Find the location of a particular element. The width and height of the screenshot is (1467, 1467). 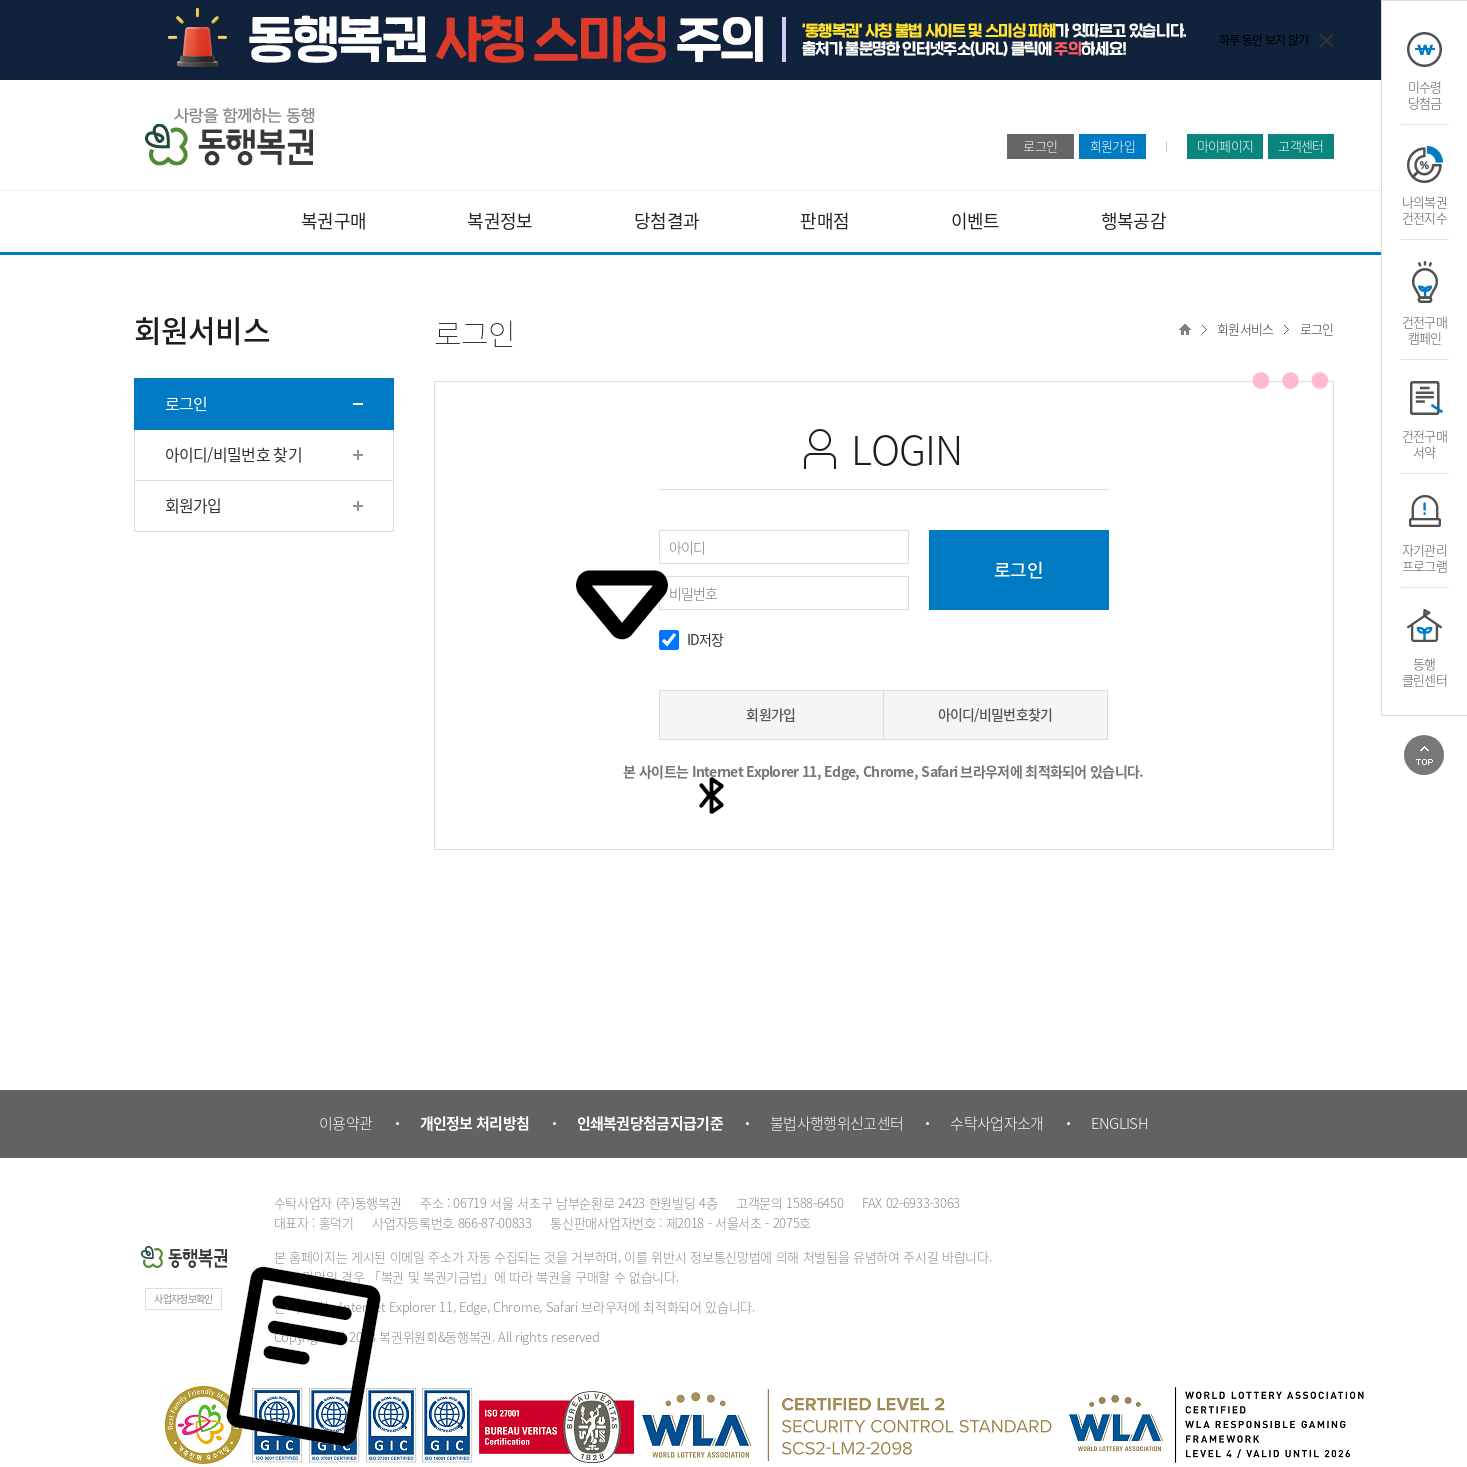

expand dropdown menu is located at coordinates (622, 601).